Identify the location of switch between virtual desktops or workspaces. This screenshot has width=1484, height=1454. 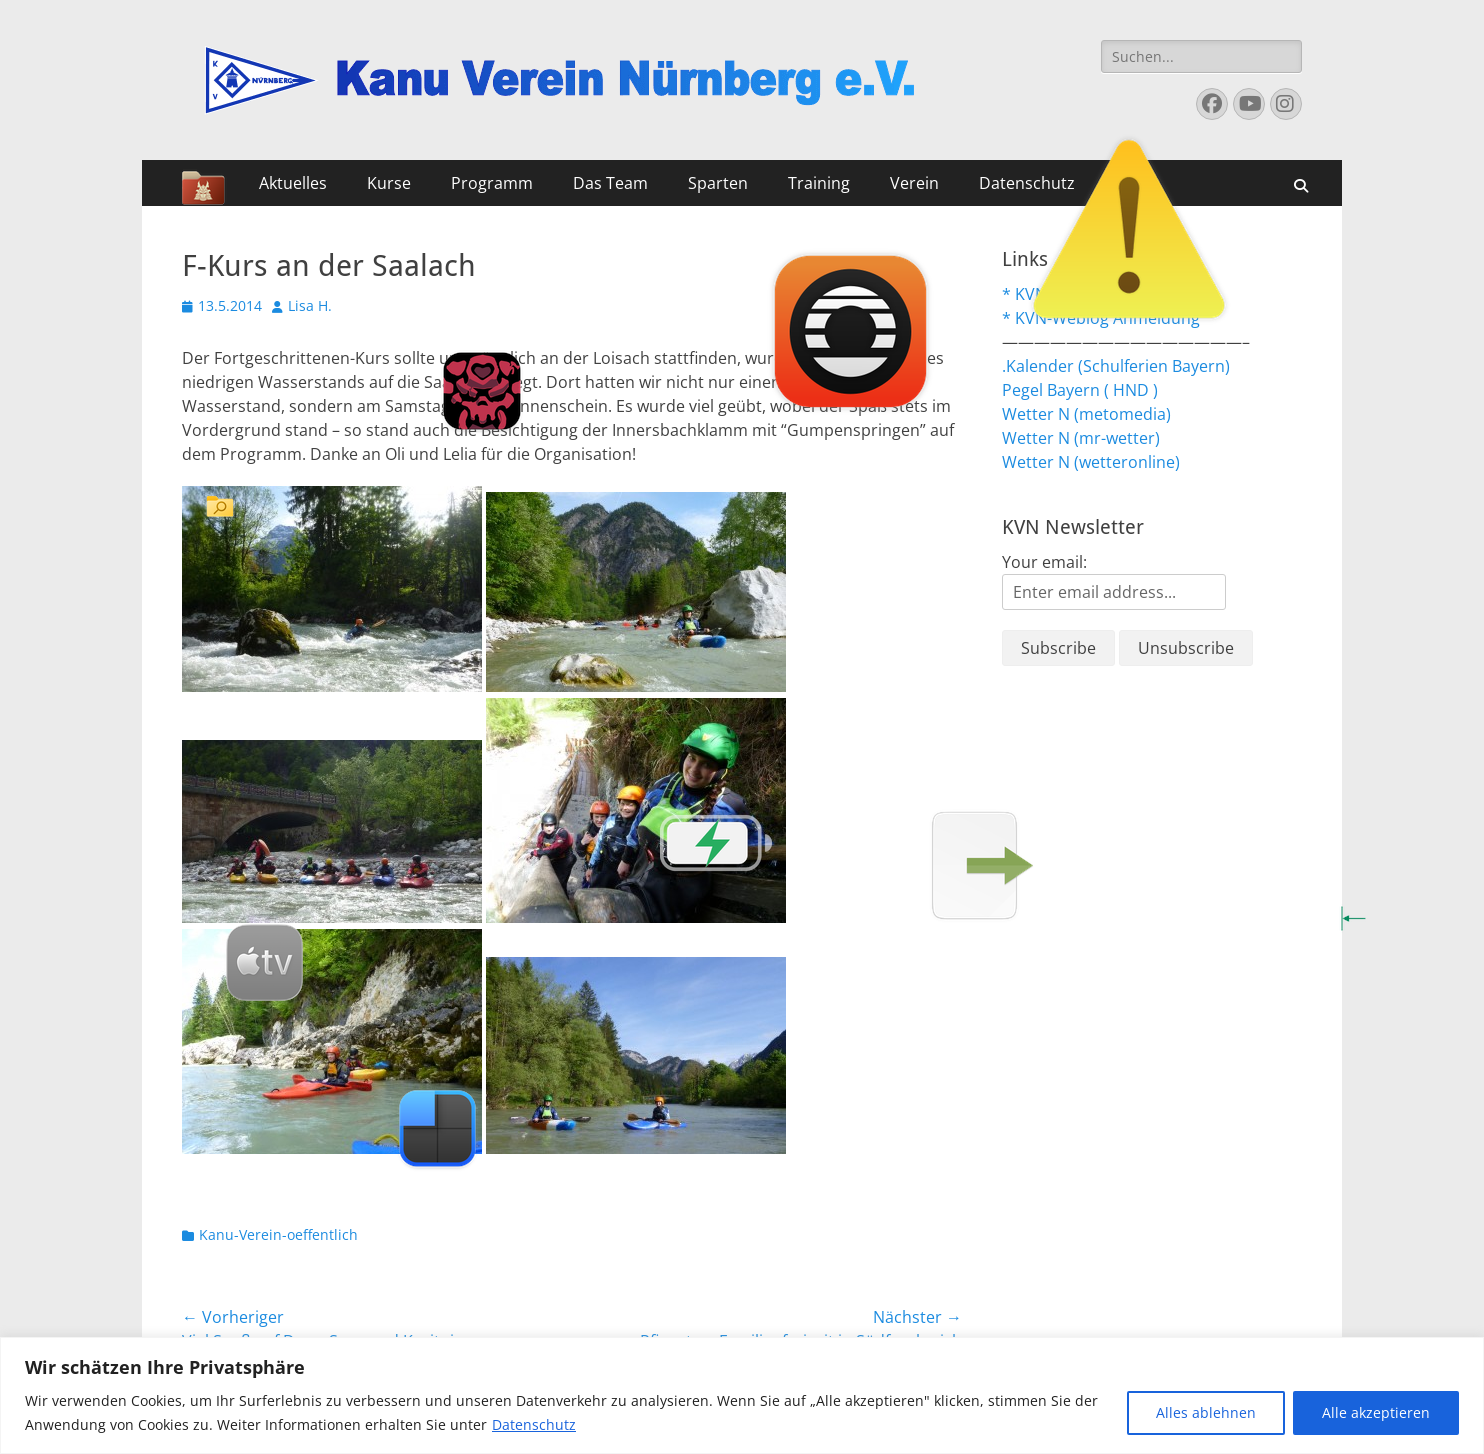
(437, 1128).